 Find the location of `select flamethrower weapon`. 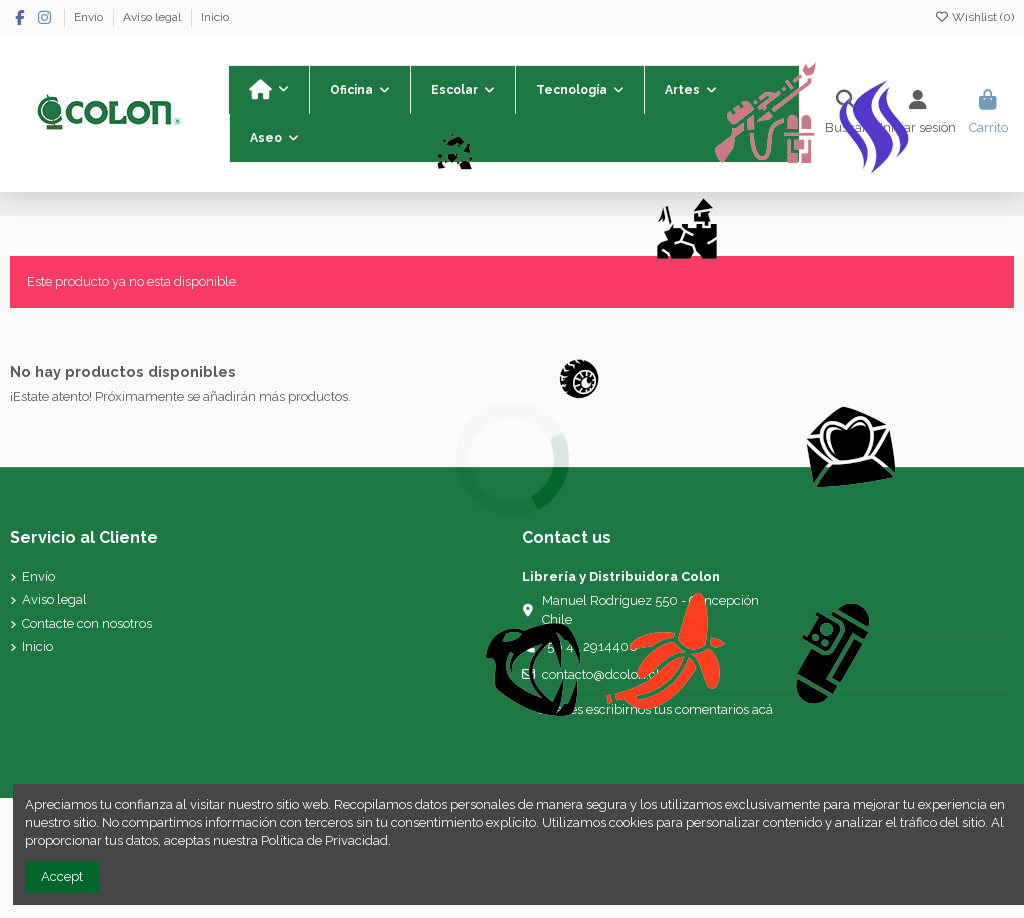

select flamethrower weapon is located at coordinates (765, 112).